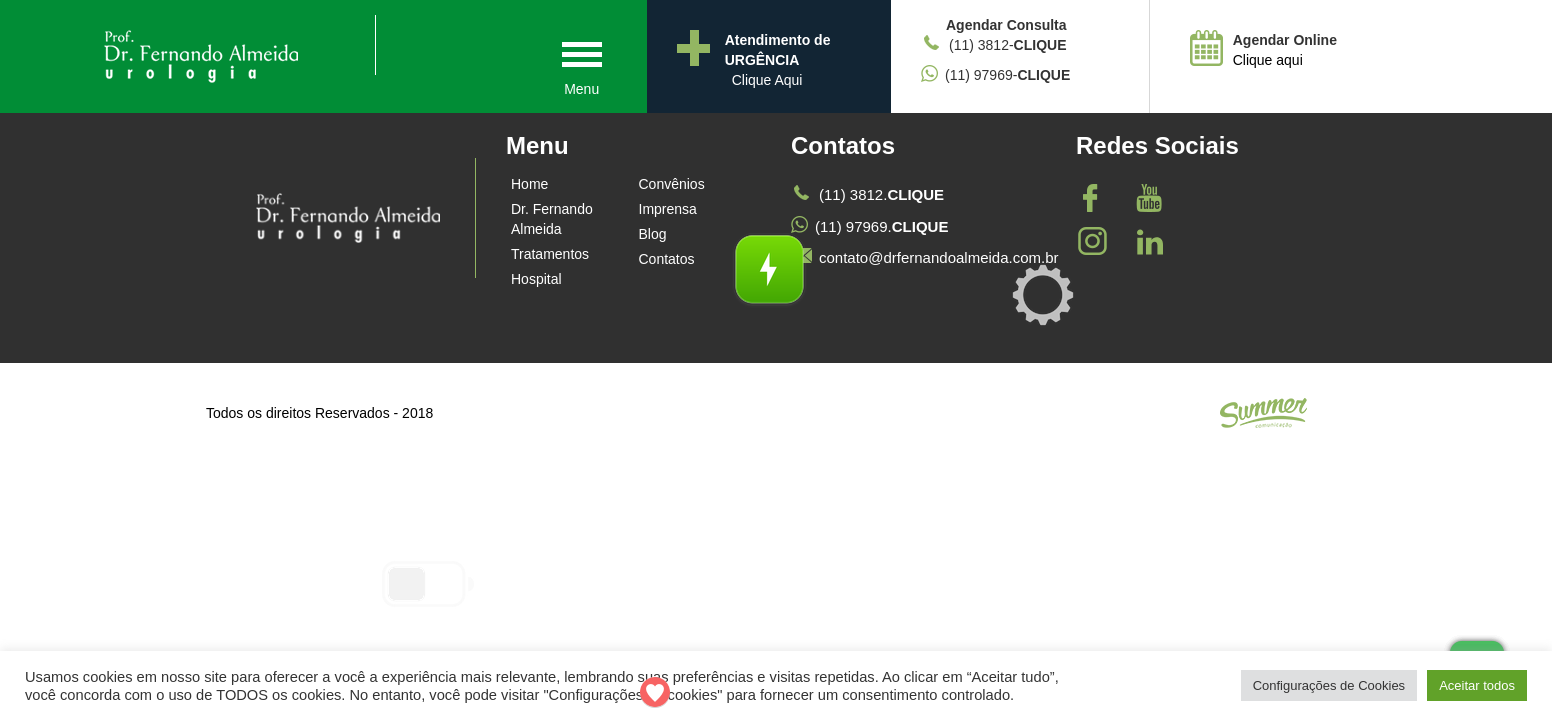 The height and width of the screenshot is (720, 1552). I want to click on access power management settings, so click(769, 270).